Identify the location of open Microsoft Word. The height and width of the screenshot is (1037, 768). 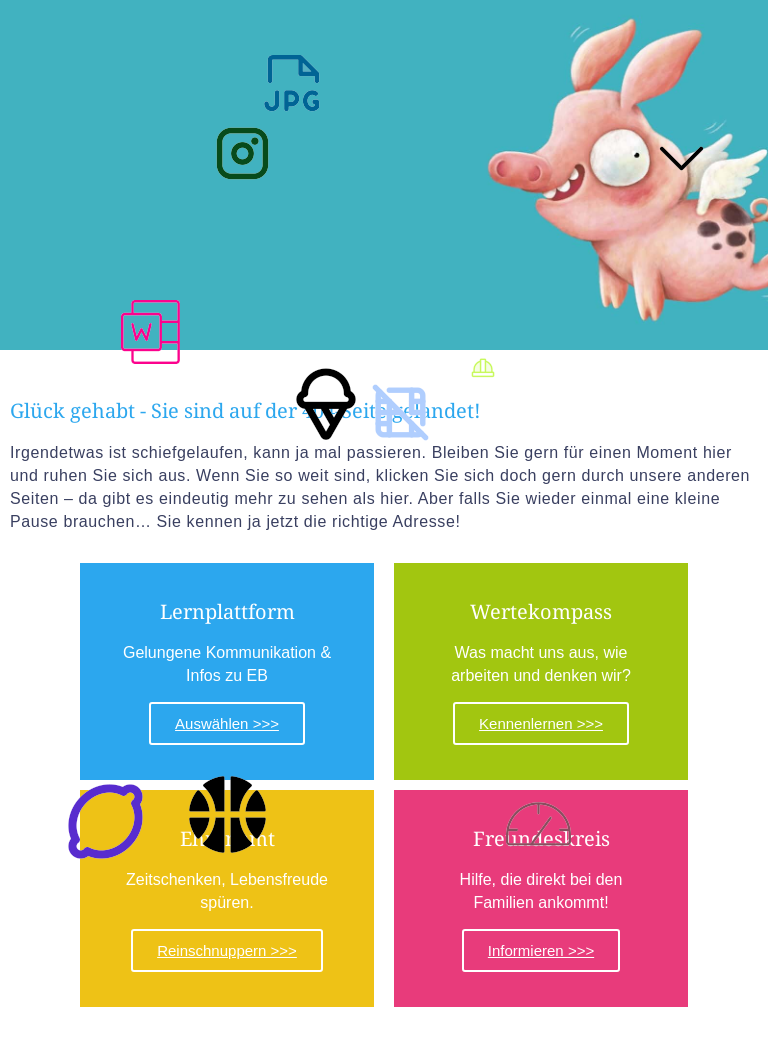
(153, 332).